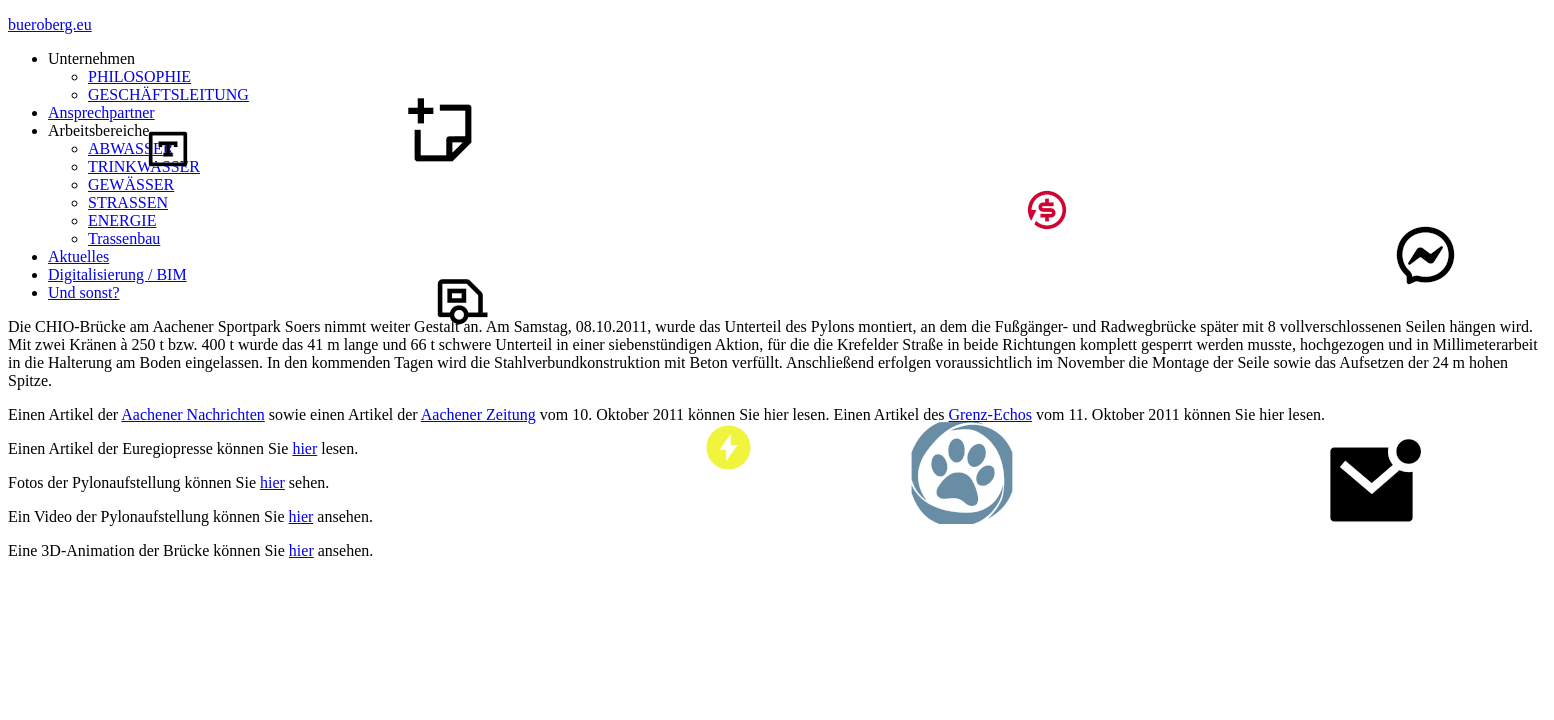 The height and width of the screenshot is (720, 1554). Describe the element at coordinates (962, 473) in the screenshot. I see `visit Furry Network social platform` at that location.